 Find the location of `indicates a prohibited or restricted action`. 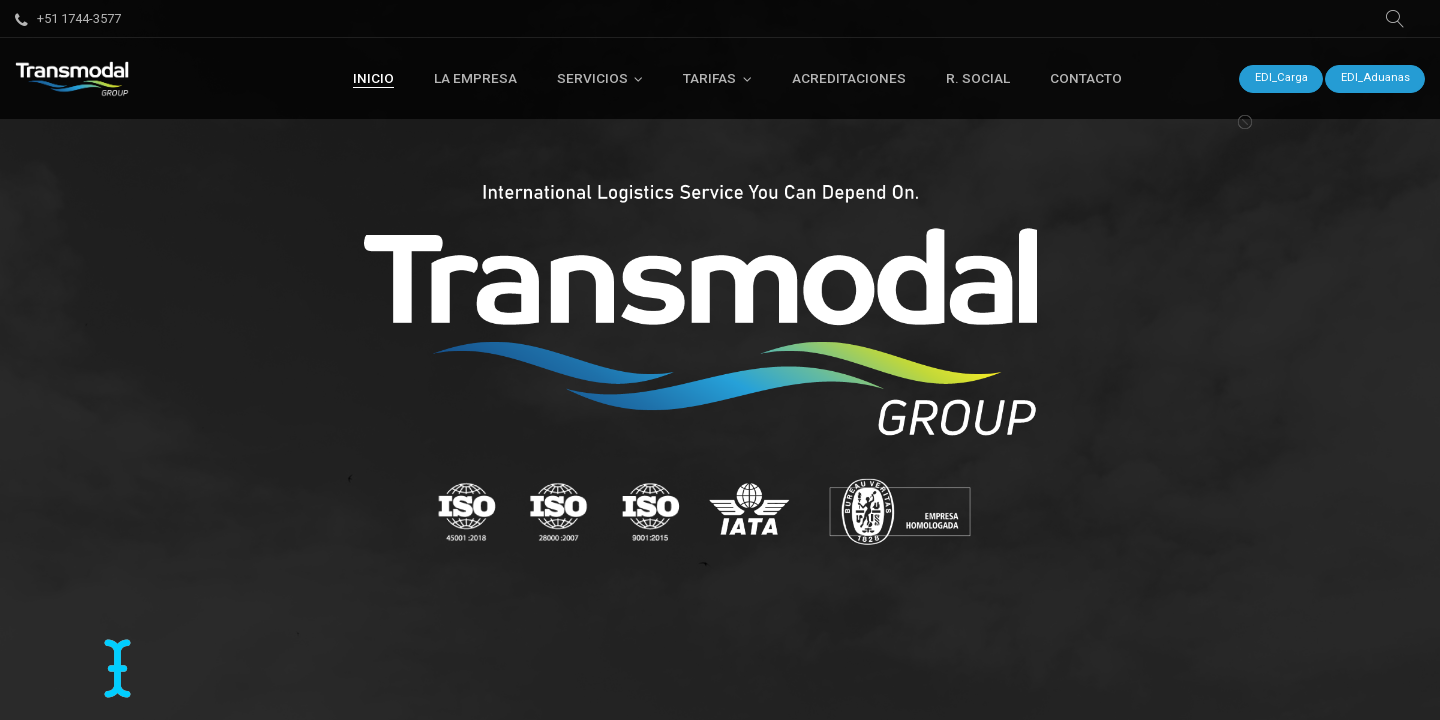

indicates a prohibited or restricted action is located at coordinates (1245, 122).